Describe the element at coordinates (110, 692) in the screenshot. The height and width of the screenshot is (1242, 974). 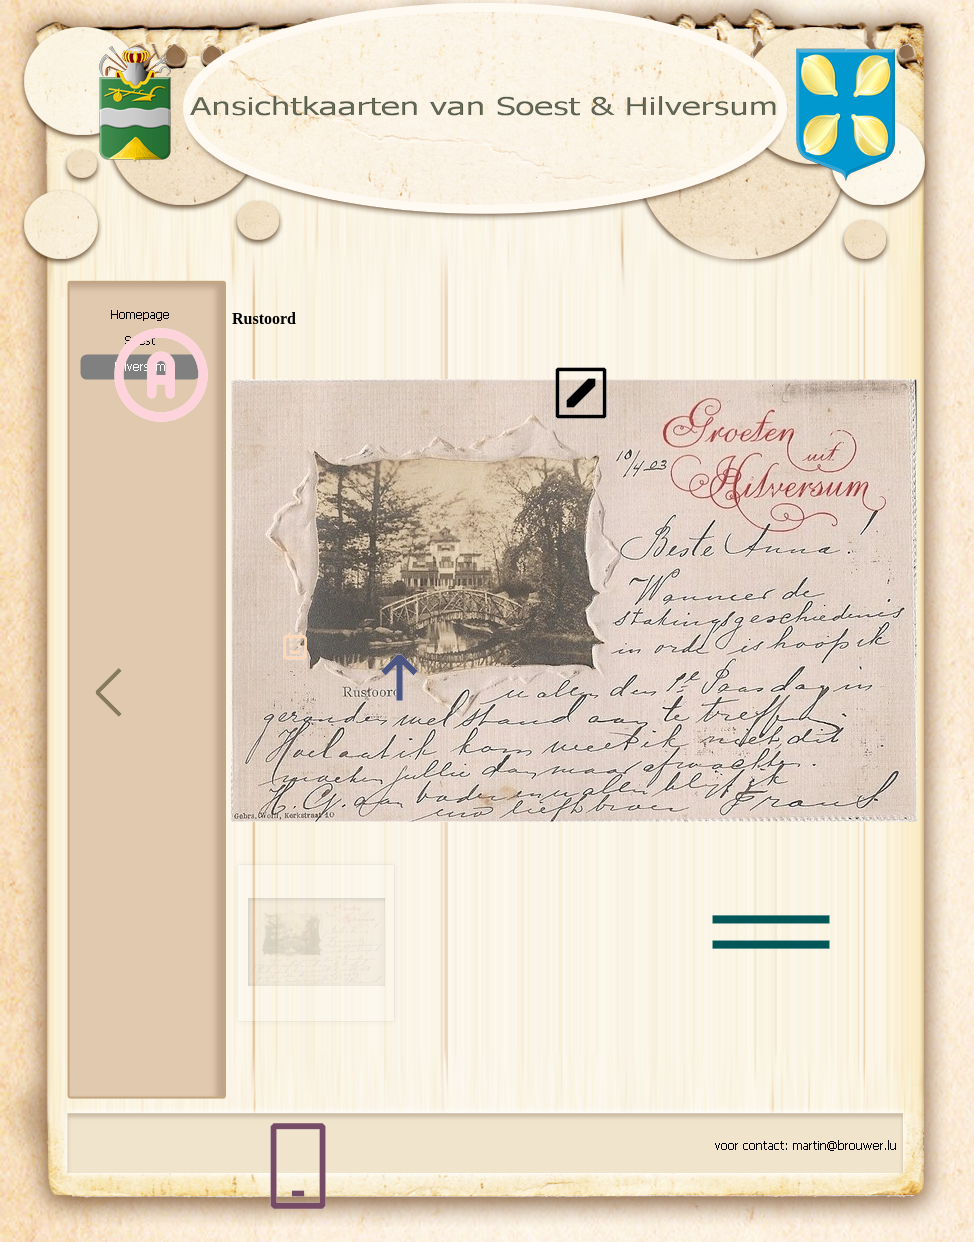
I see `navigate back to the previous screen` at that location.